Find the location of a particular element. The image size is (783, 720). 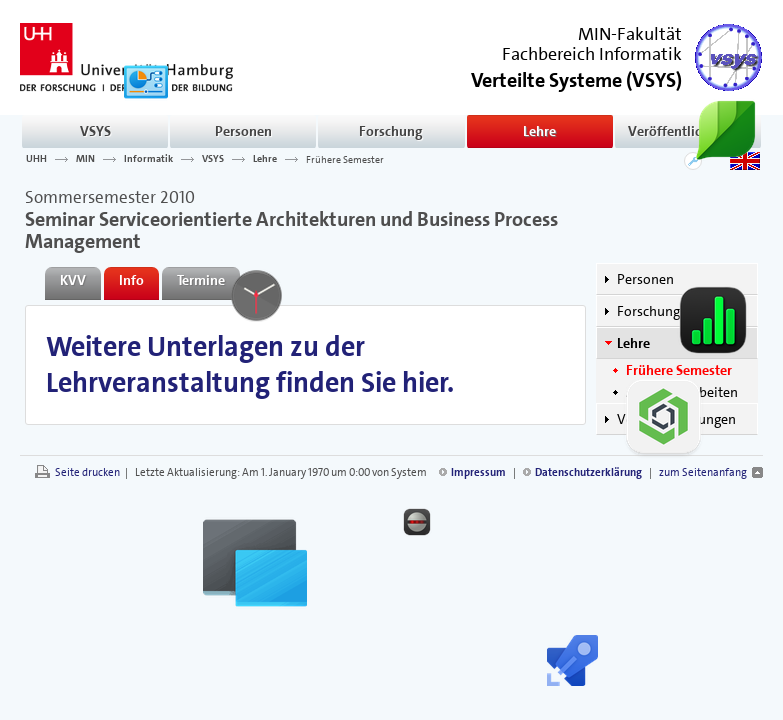

open apple numbers spreadsheet app is located at coordinates (713, 320).